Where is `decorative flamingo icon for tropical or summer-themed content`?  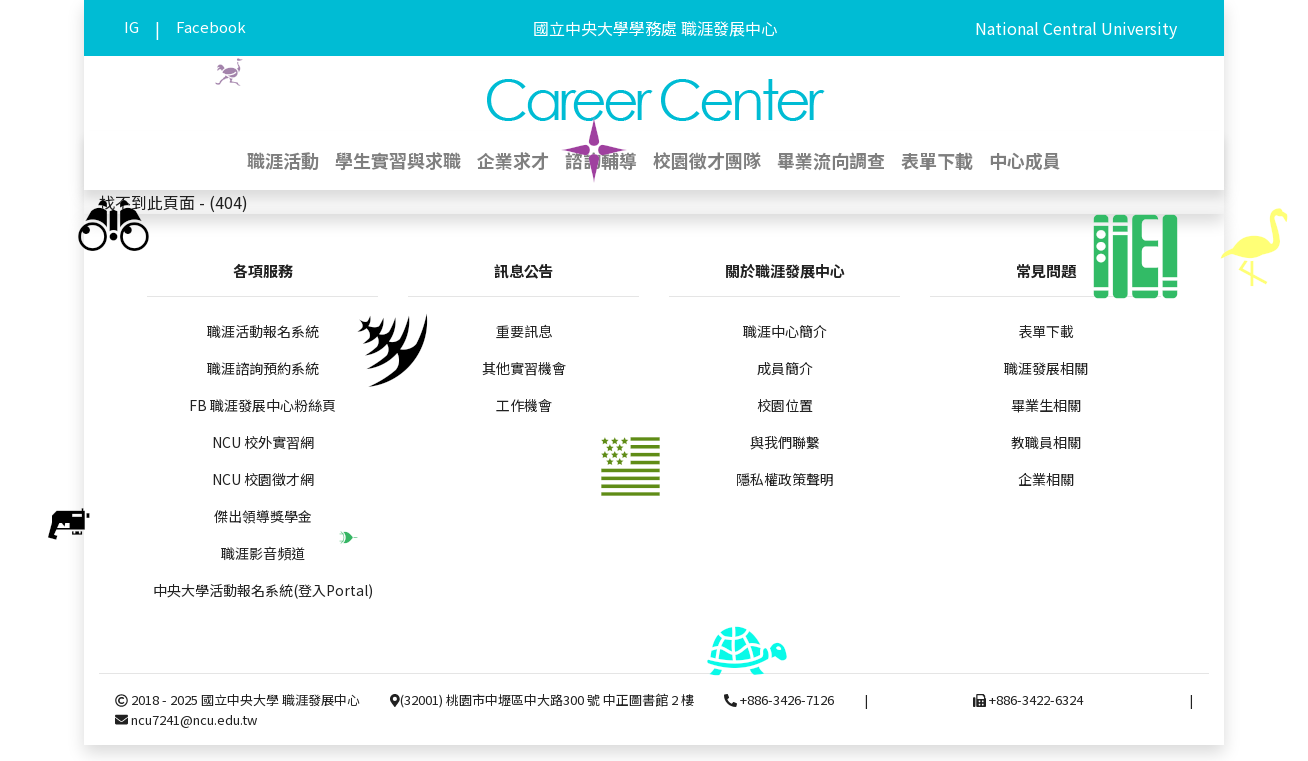 decorative flamingo icon for tropical or summer-themed content is located at coordinates (1254, 247).